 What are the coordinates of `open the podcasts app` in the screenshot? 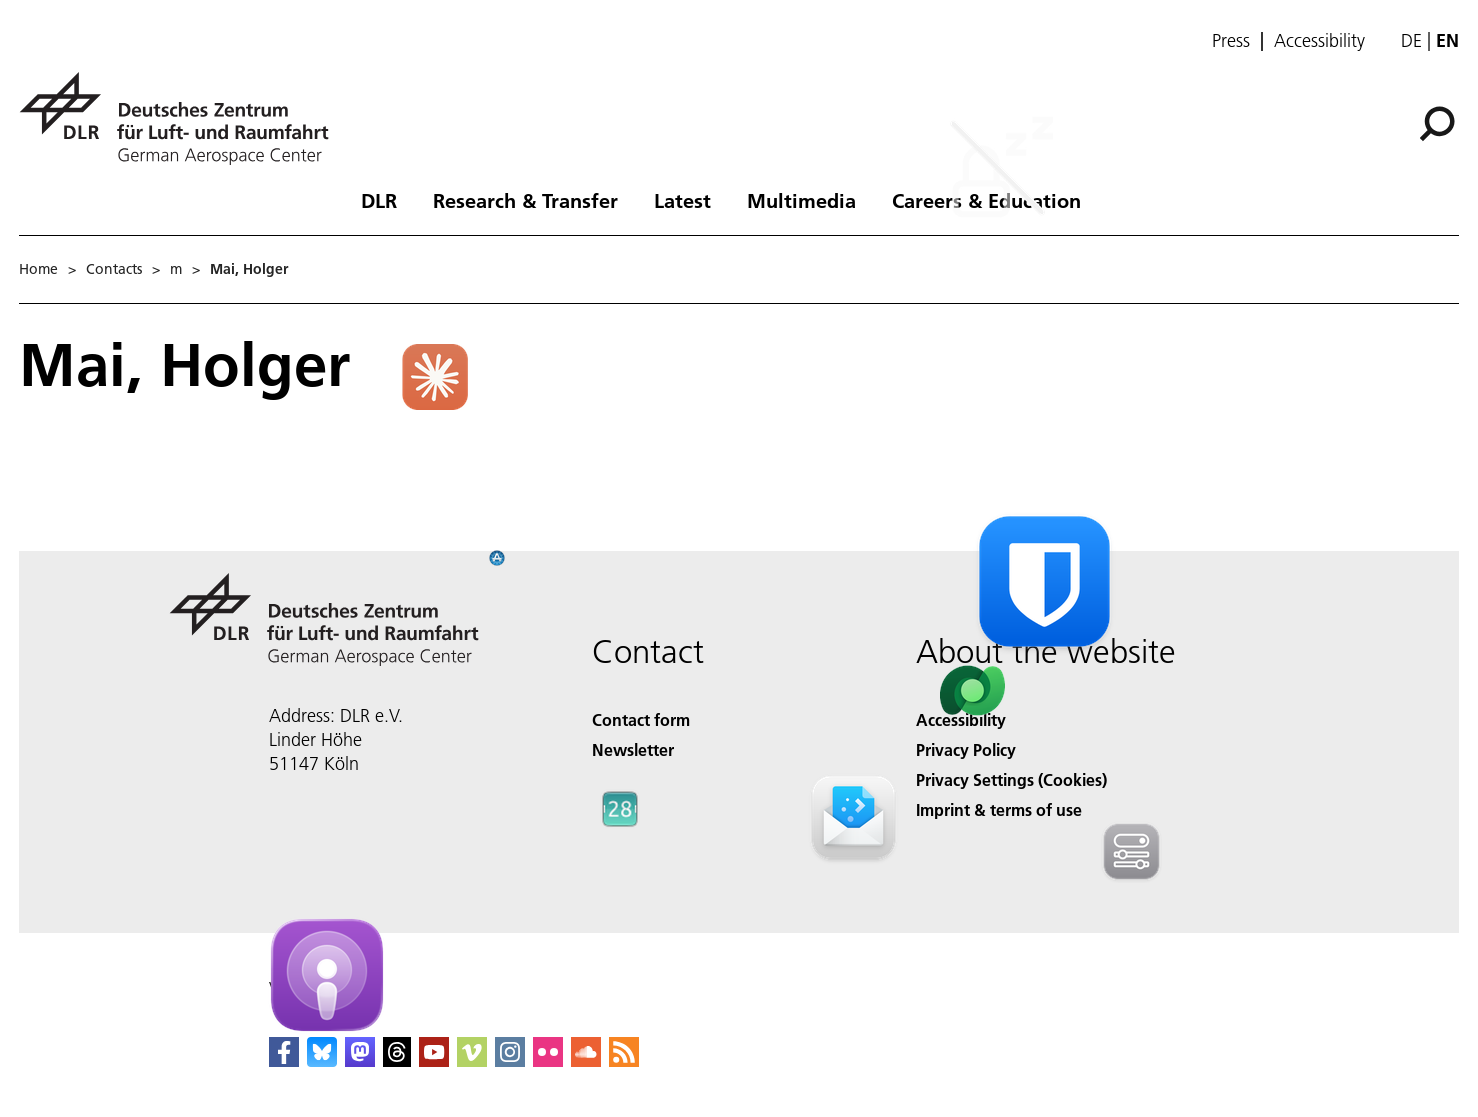 It's located at (327, 975).